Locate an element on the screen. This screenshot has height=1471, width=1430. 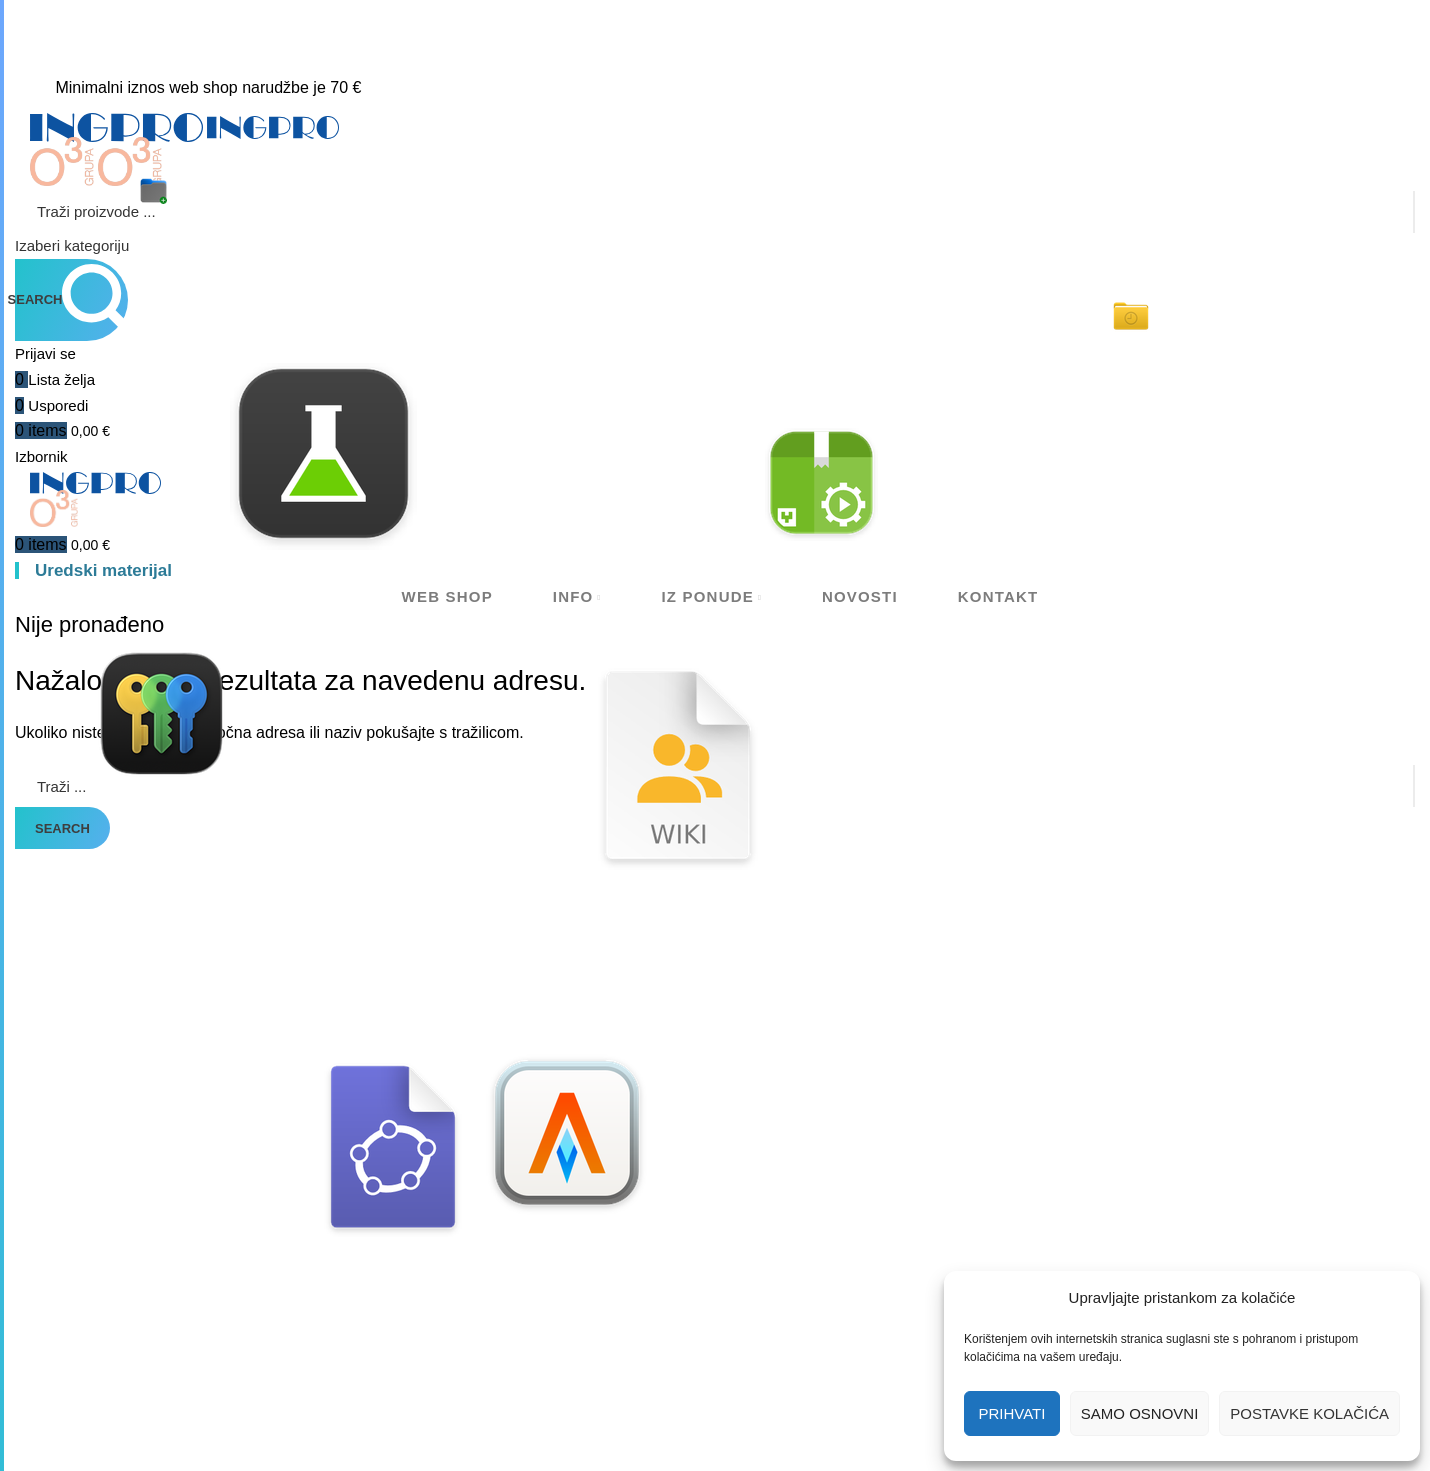
a geogebra file document is located at coordinates (393, 1150).